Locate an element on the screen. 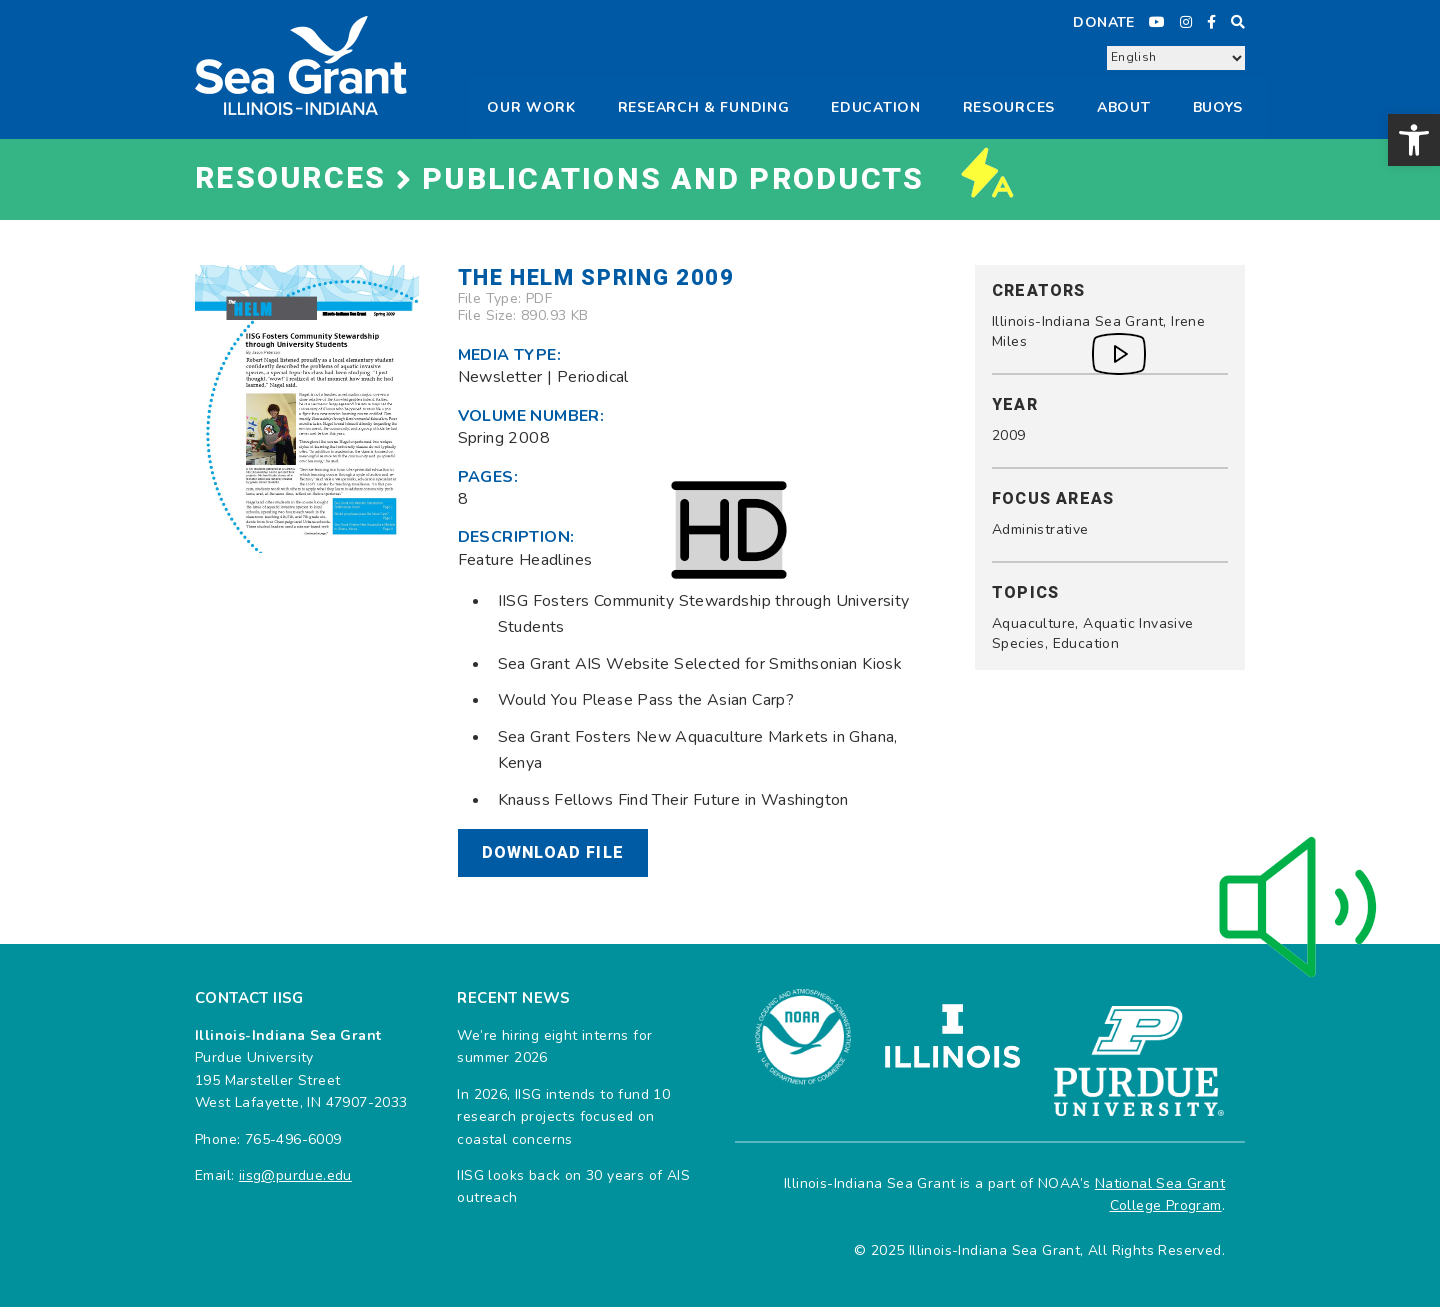  indicates high-definition video quality is located at coordinates (729, 530).